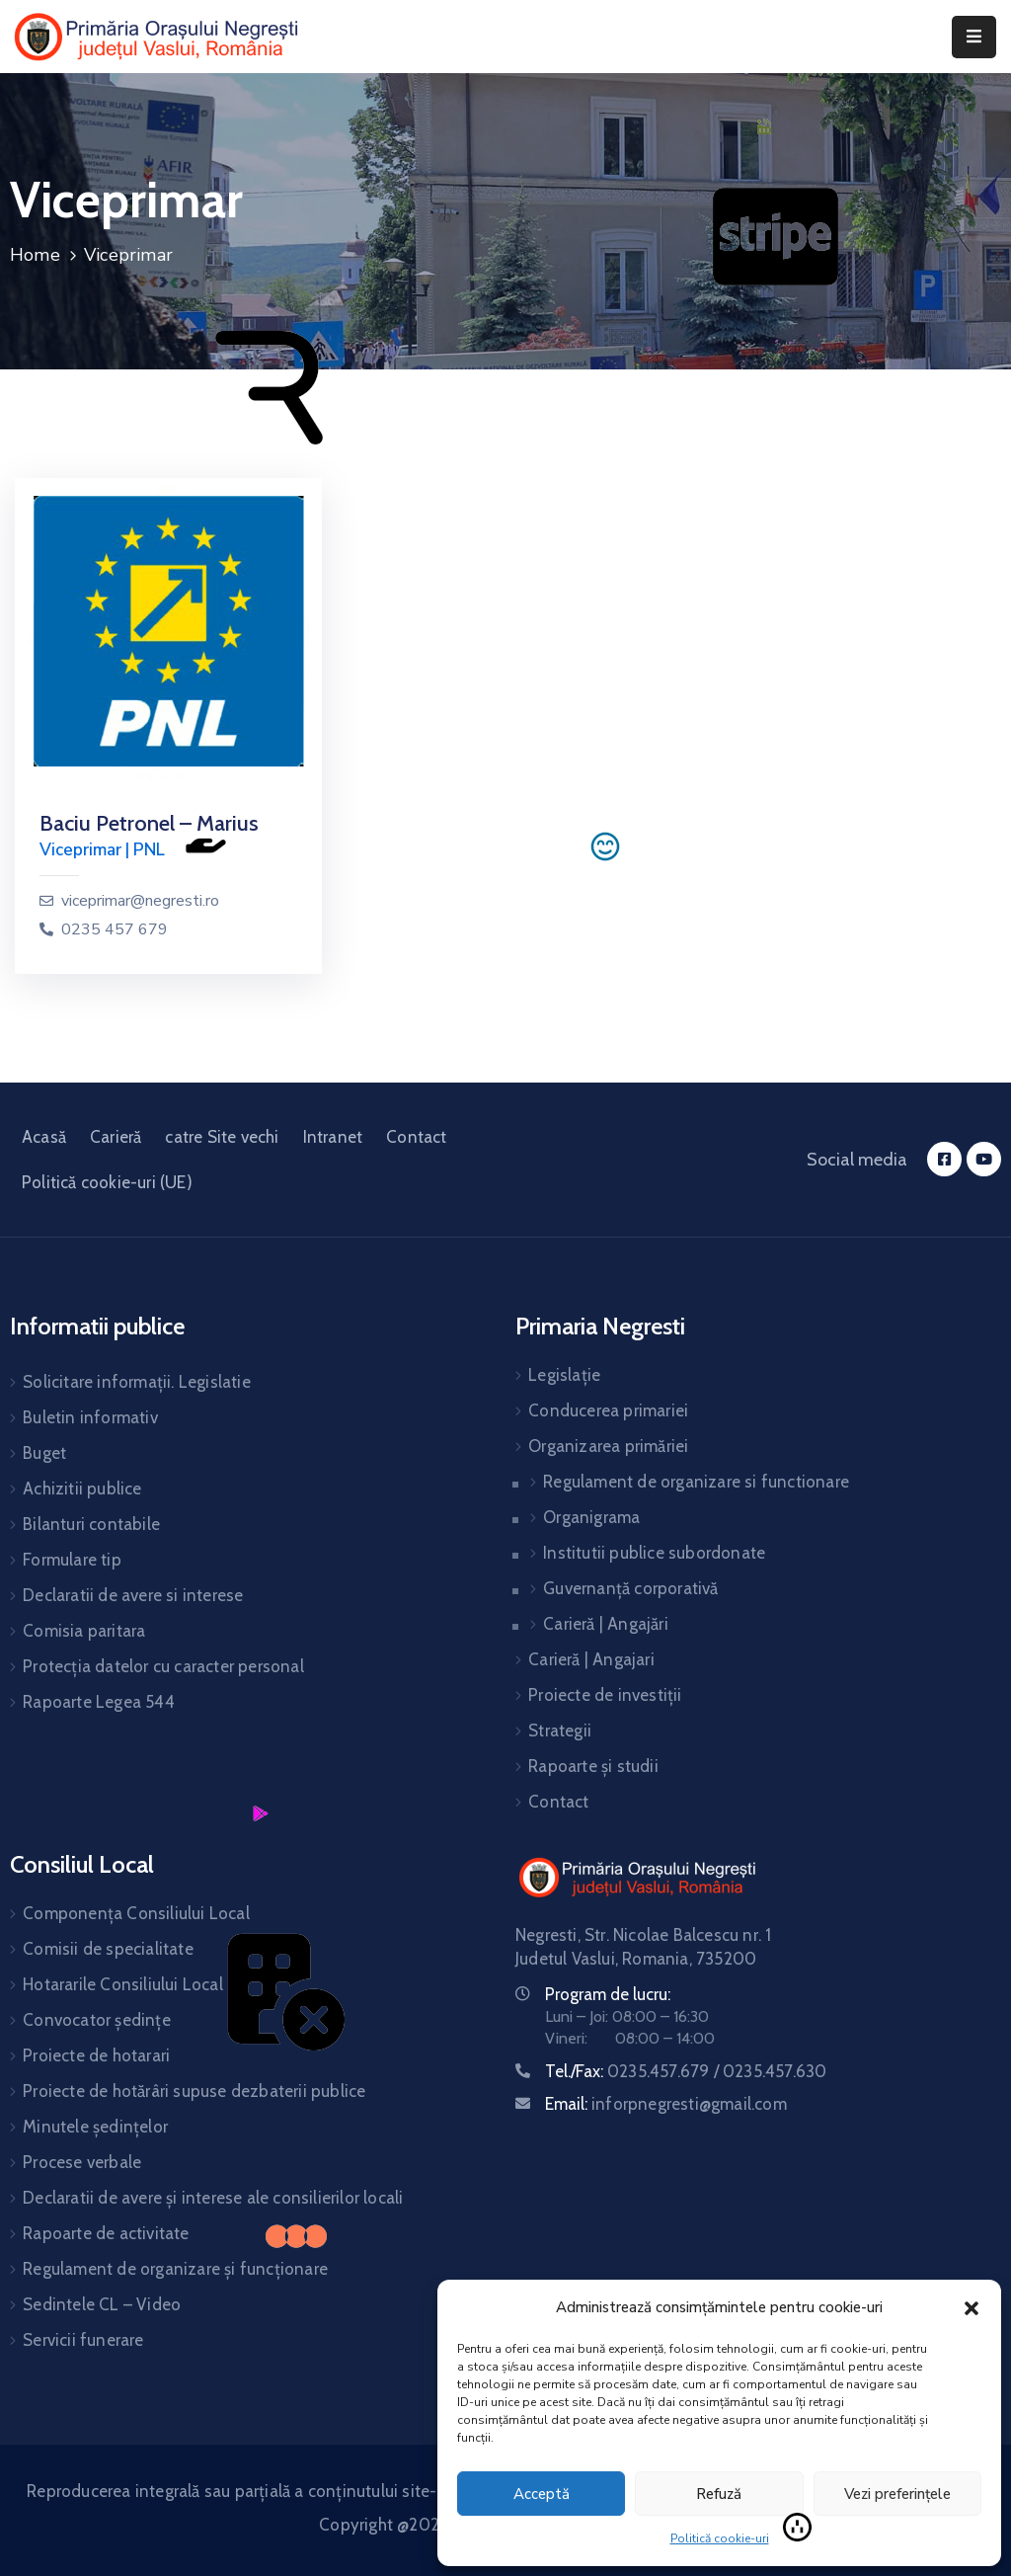 This screenshot has height=2576, width=1011. Describe the element at coordinates (269, 387) in the screenshot. I see `rive animation platform logo` at that location.